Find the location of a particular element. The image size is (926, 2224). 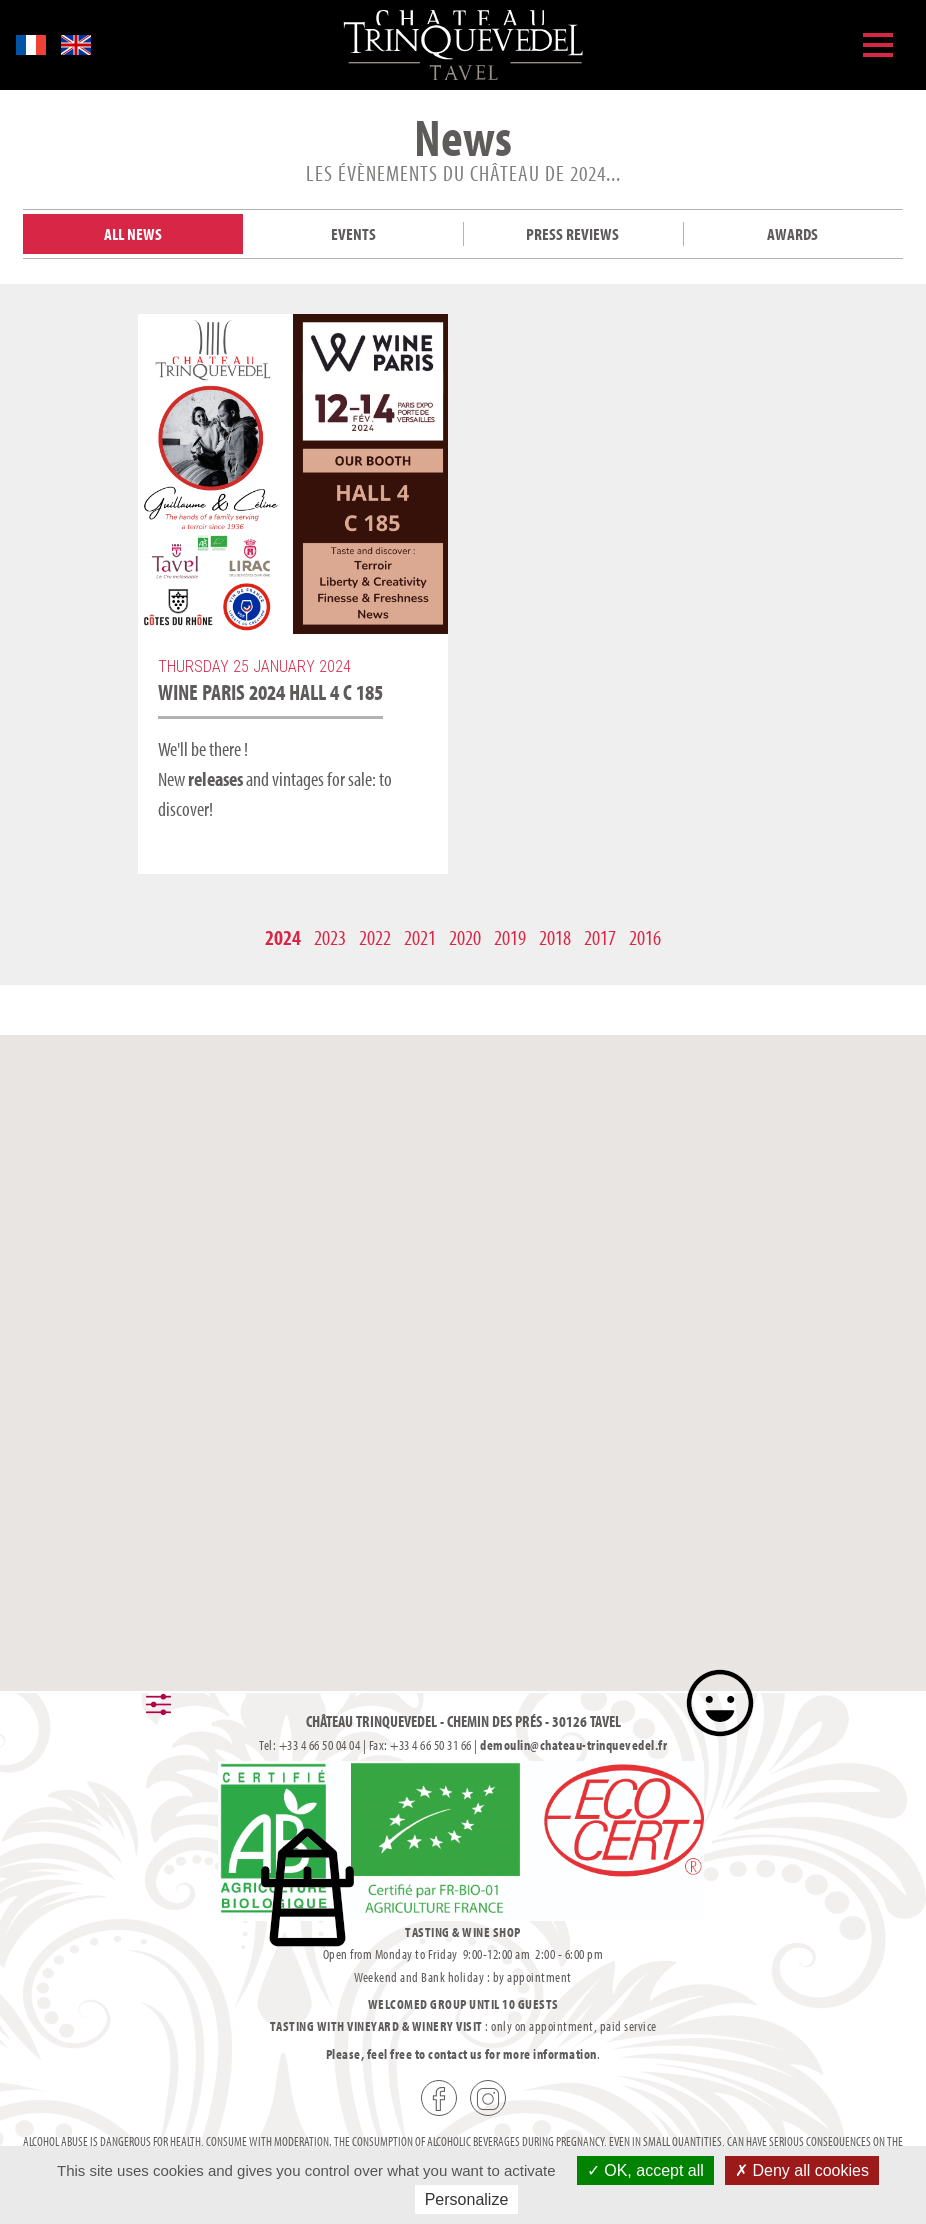

open settings or preferences is located at coordinates (158, 1704).